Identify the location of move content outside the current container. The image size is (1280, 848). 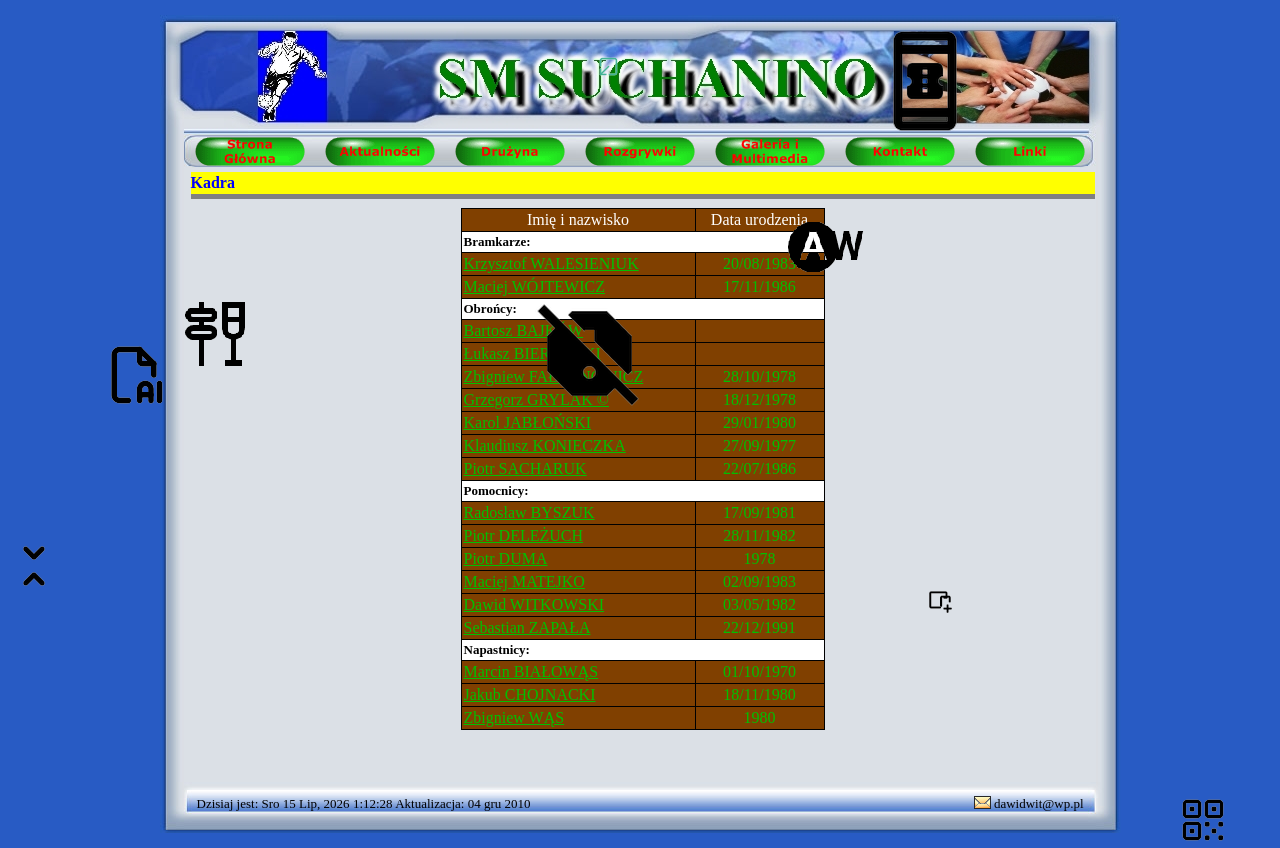
(608, 66).